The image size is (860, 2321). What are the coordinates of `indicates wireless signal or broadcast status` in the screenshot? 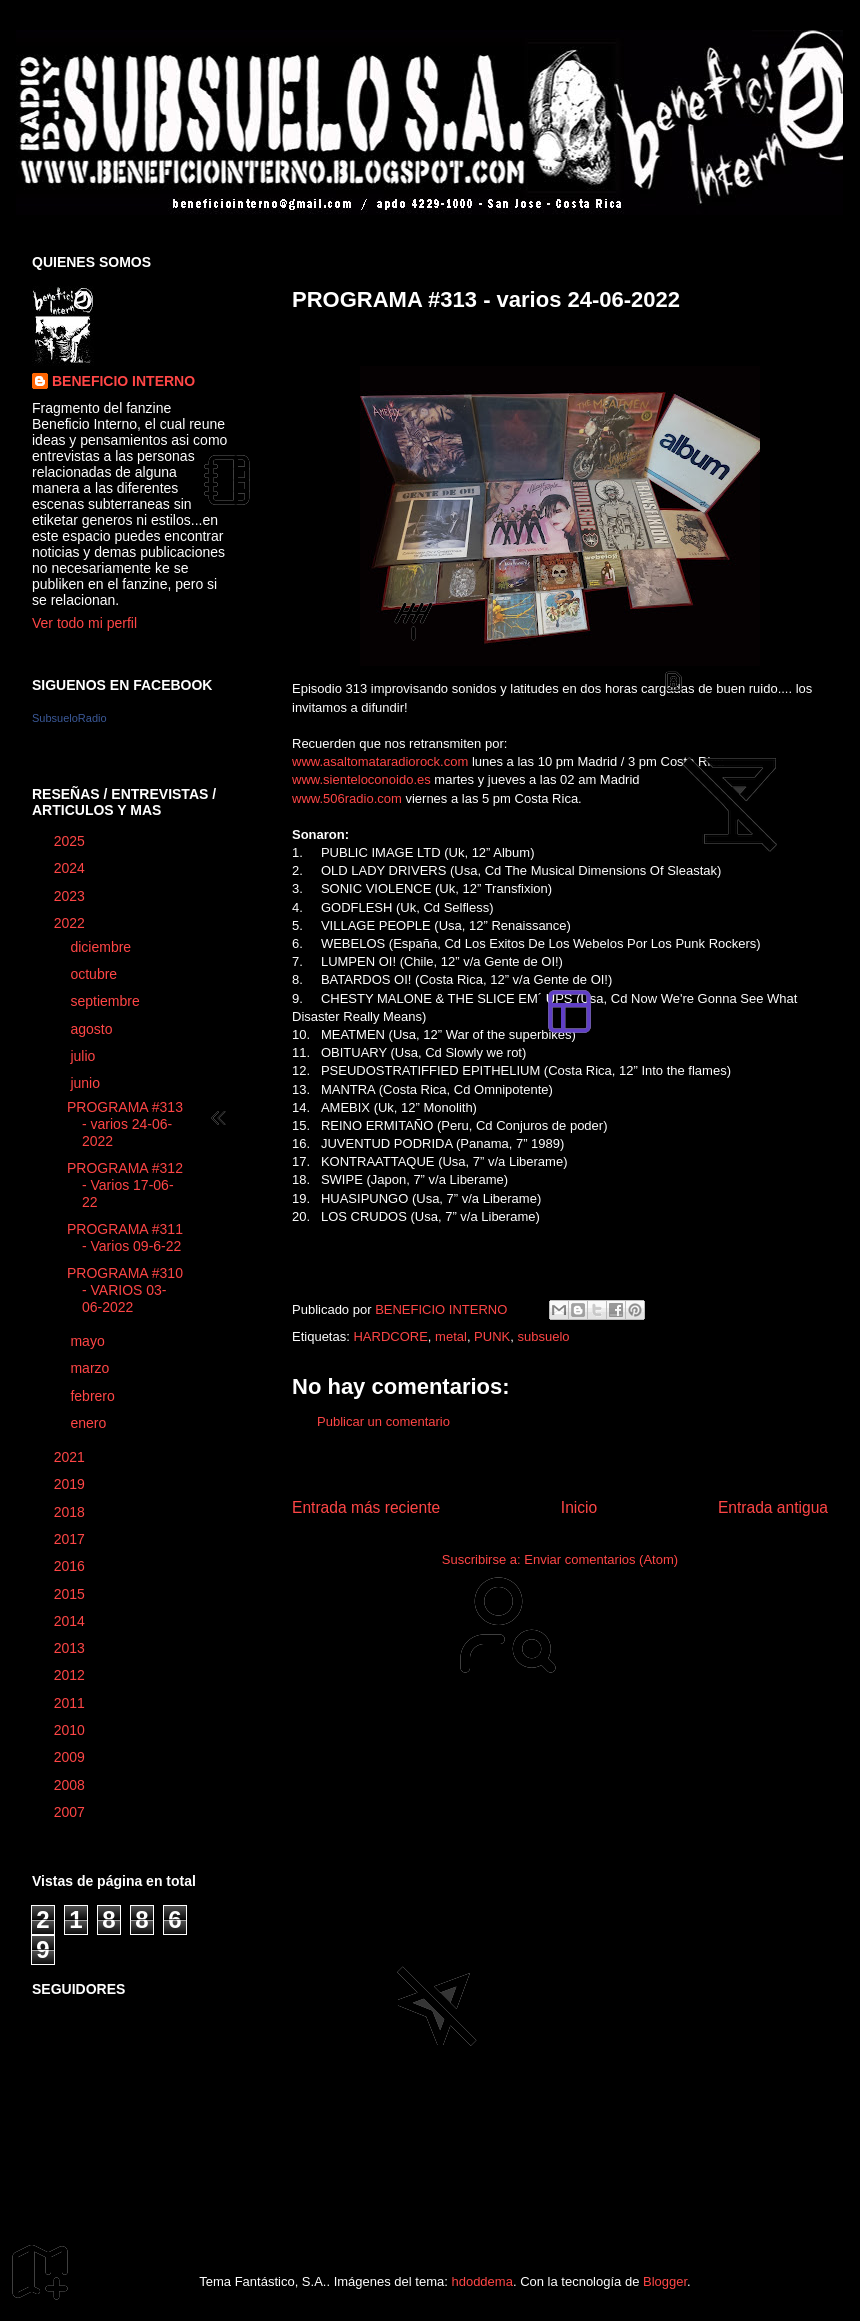 It's located at (413, 621).